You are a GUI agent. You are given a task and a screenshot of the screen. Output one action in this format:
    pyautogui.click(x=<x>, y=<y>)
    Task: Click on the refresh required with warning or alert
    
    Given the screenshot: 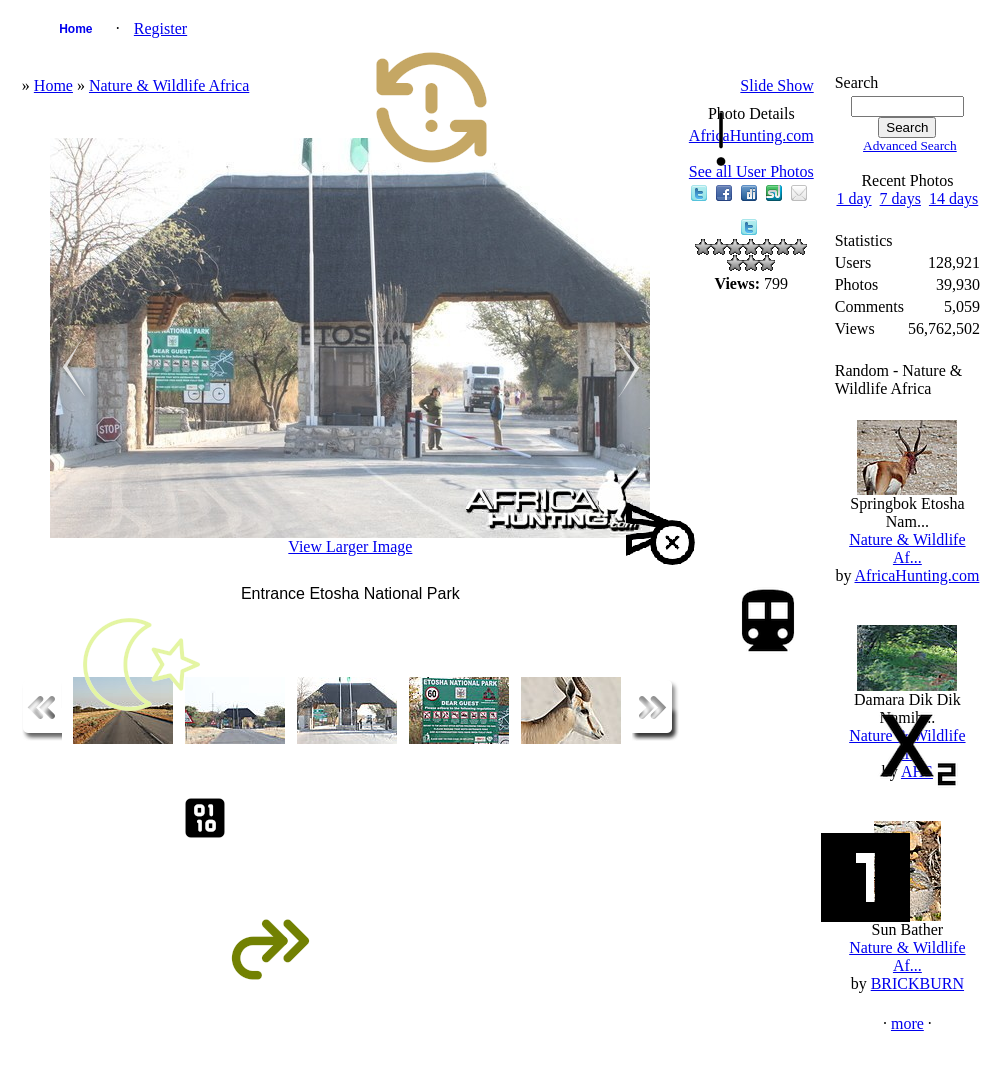 What is the action you would take?
    pyautogui.click(x=431, y=107)
    